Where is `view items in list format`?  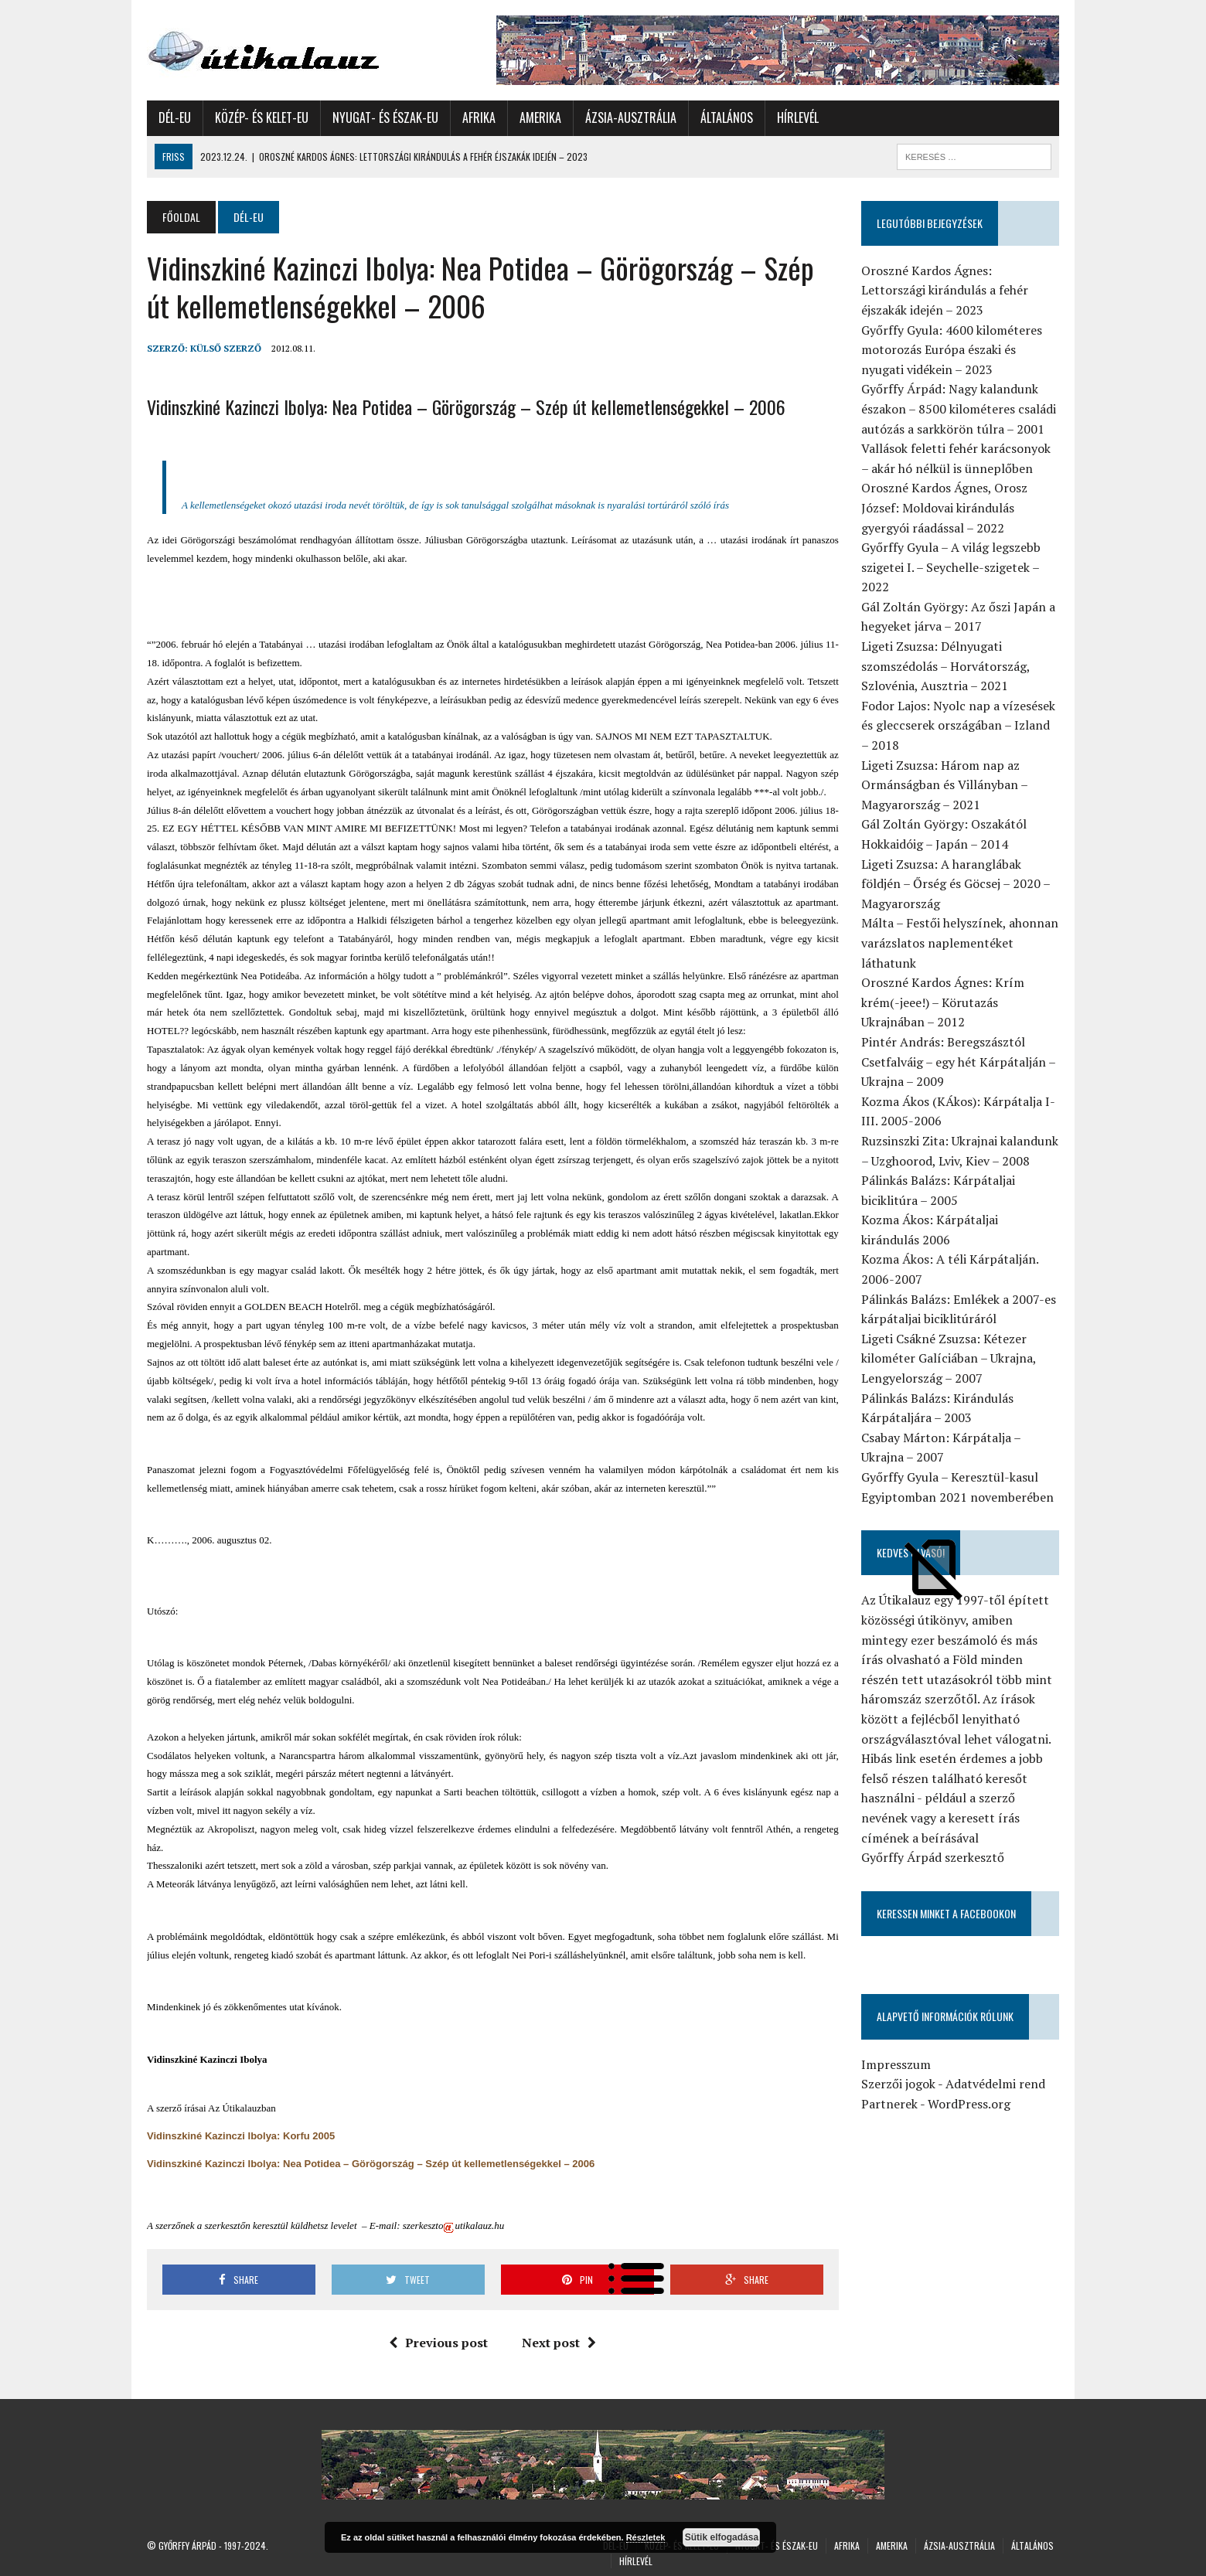 view items in list format is located at coordinates (636, 2278).